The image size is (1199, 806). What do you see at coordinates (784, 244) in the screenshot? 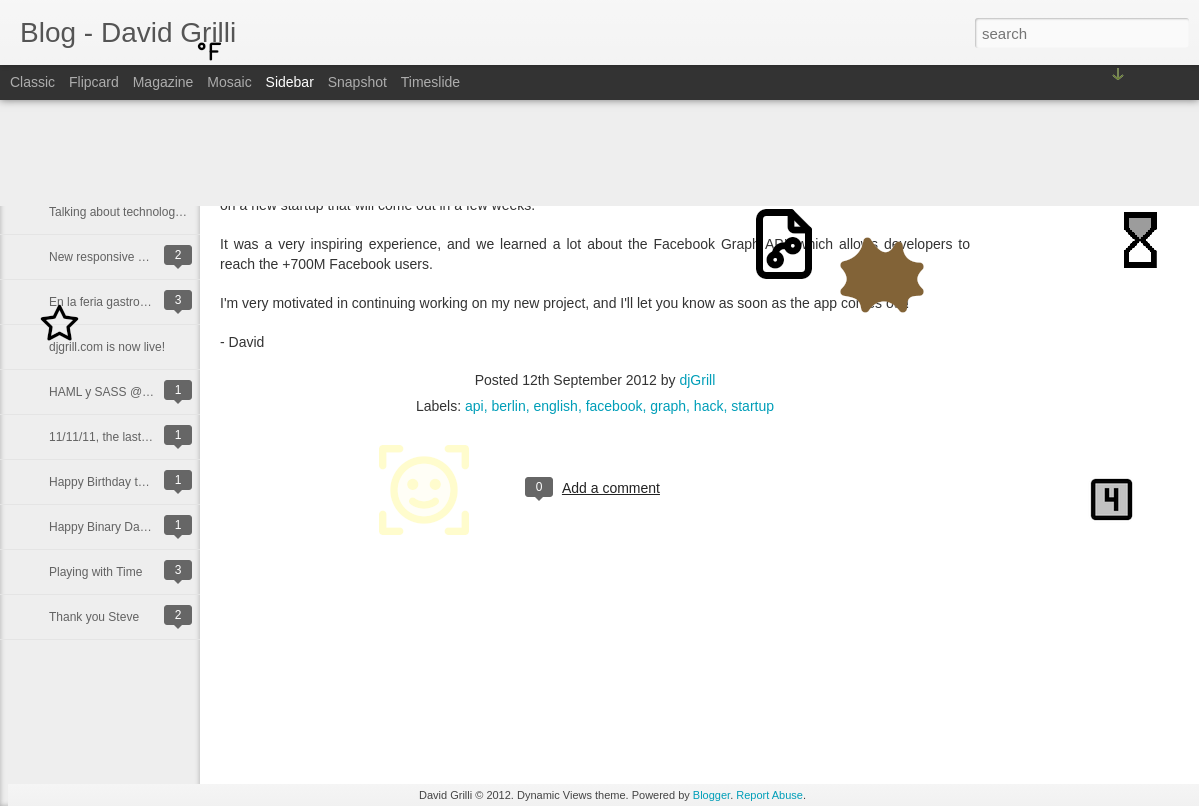
I see `open a vector graphics file` at bounding box center [784, 244].